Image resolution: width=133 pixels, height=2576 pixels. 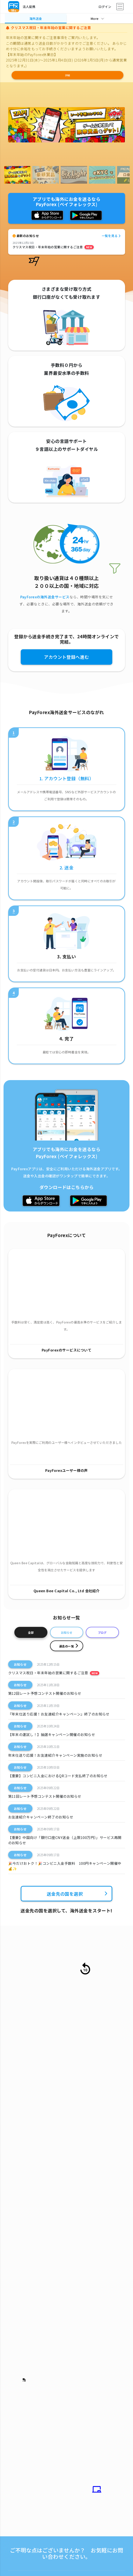 What do you see at coordinates (115, 568) in the screenshot?
I see `filter or sort content` at bounding box center [115, 568].